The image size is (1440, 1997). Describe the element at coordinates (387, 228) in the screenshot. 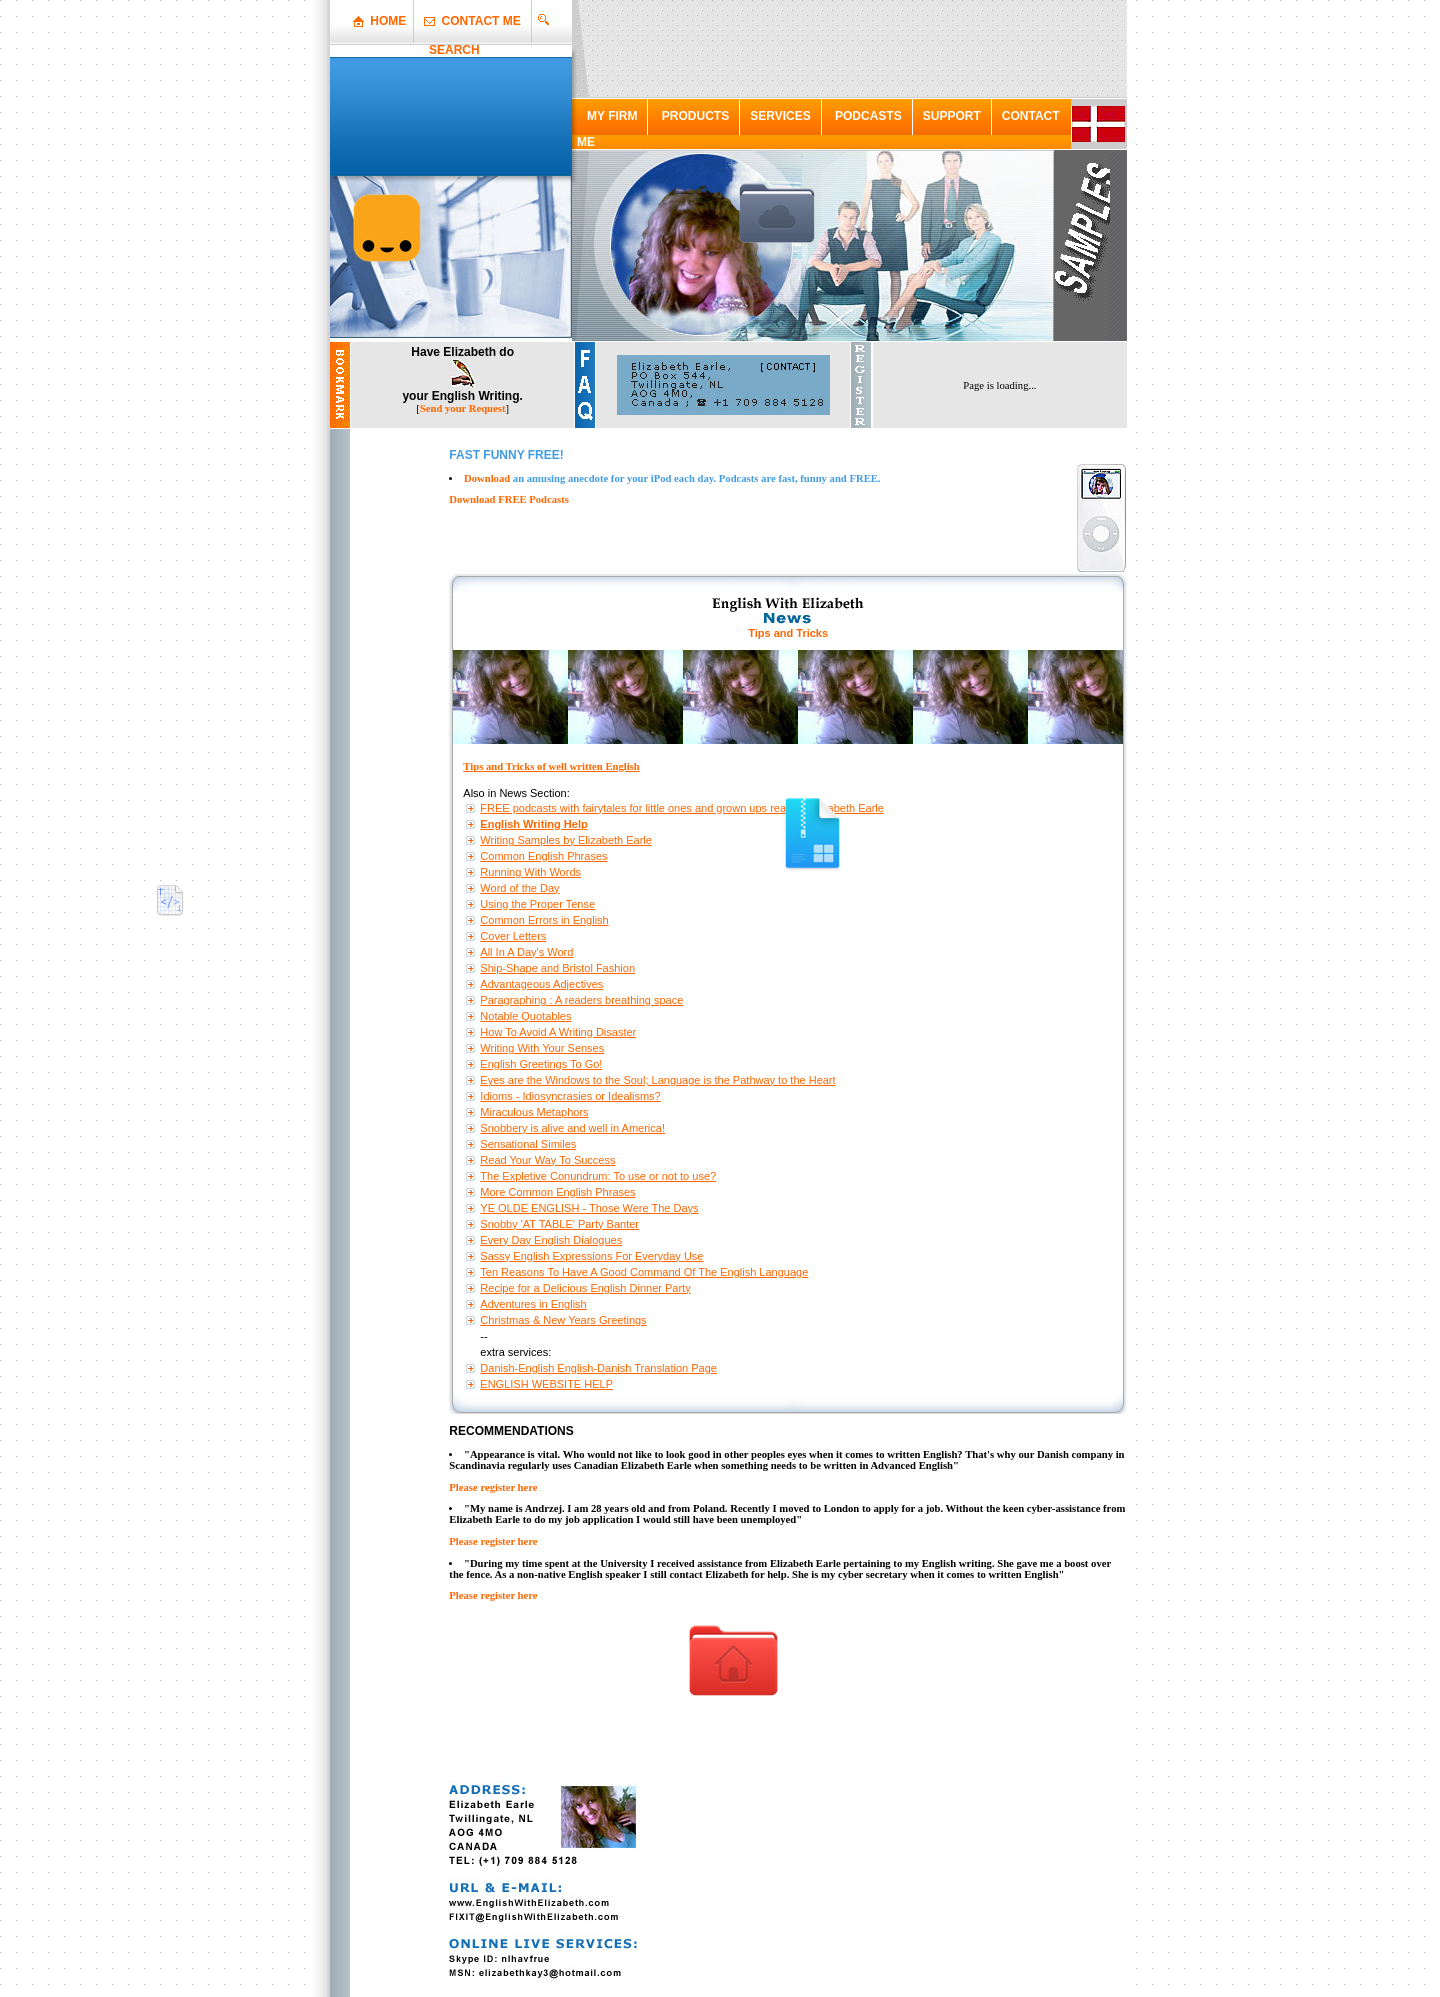

I see `launch Enter the Gungeon game` at that location.